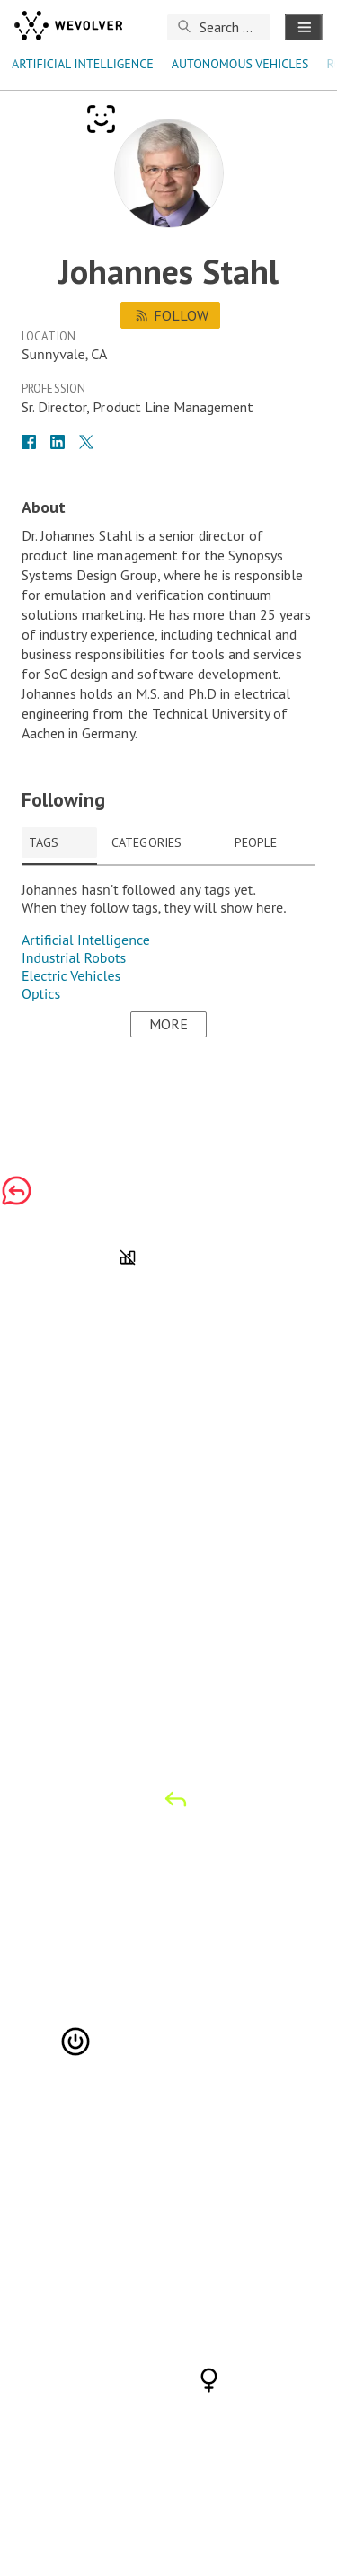 This screenshot has height=2576, width=337. I want to click on scan your face to unlock, so click(101, 119).